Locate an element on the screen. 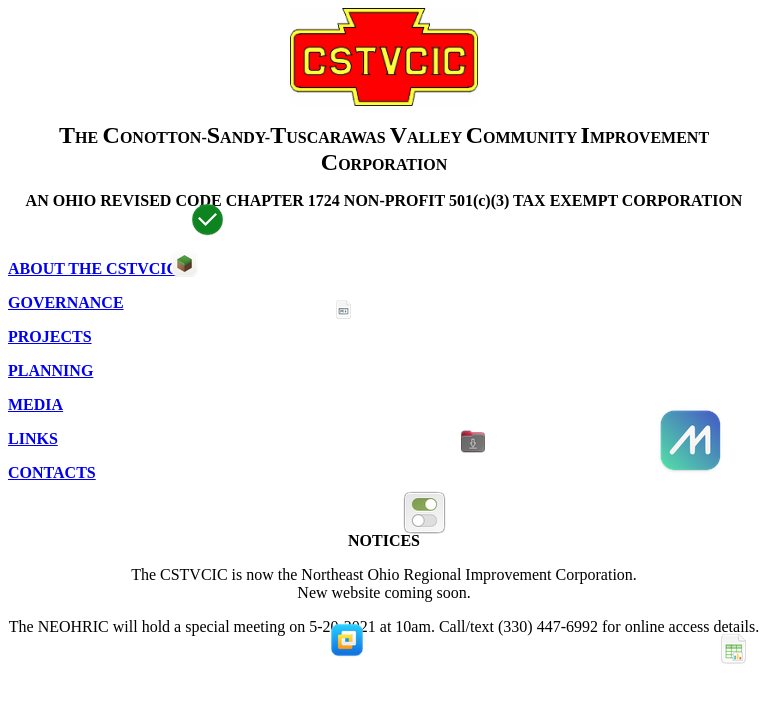 Image resolution: width=768 pixels, height=720 pixels. dropbox sync completed successfully is located at coordinates (207, 219).